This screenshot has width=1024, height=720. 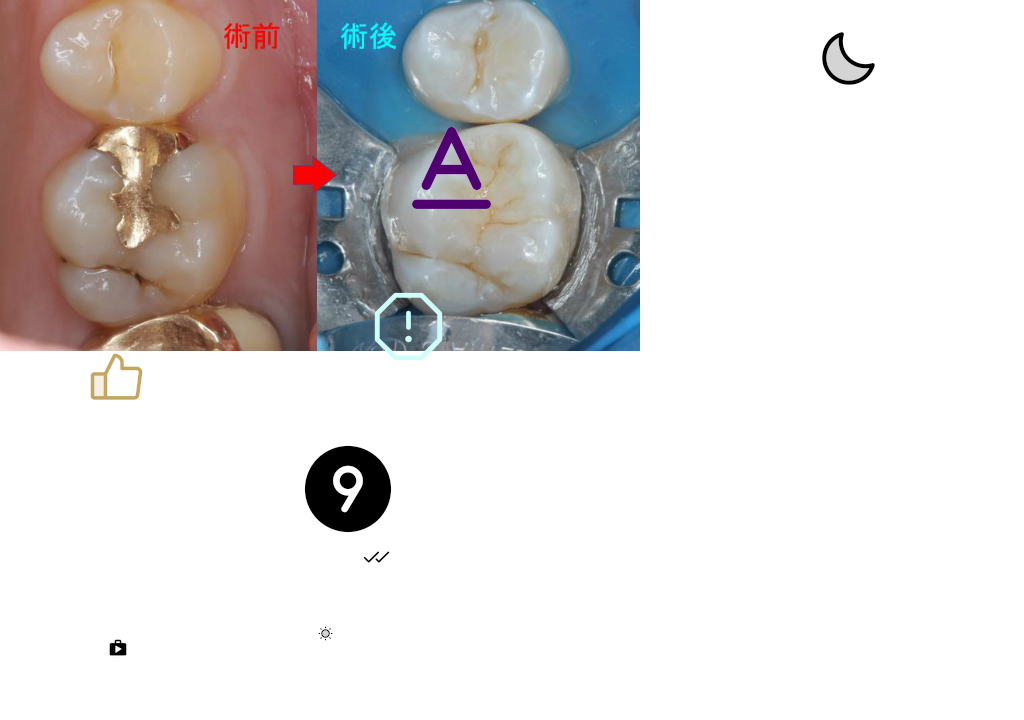 I want to click on stop or halt current action, so click(x=408, y=326).